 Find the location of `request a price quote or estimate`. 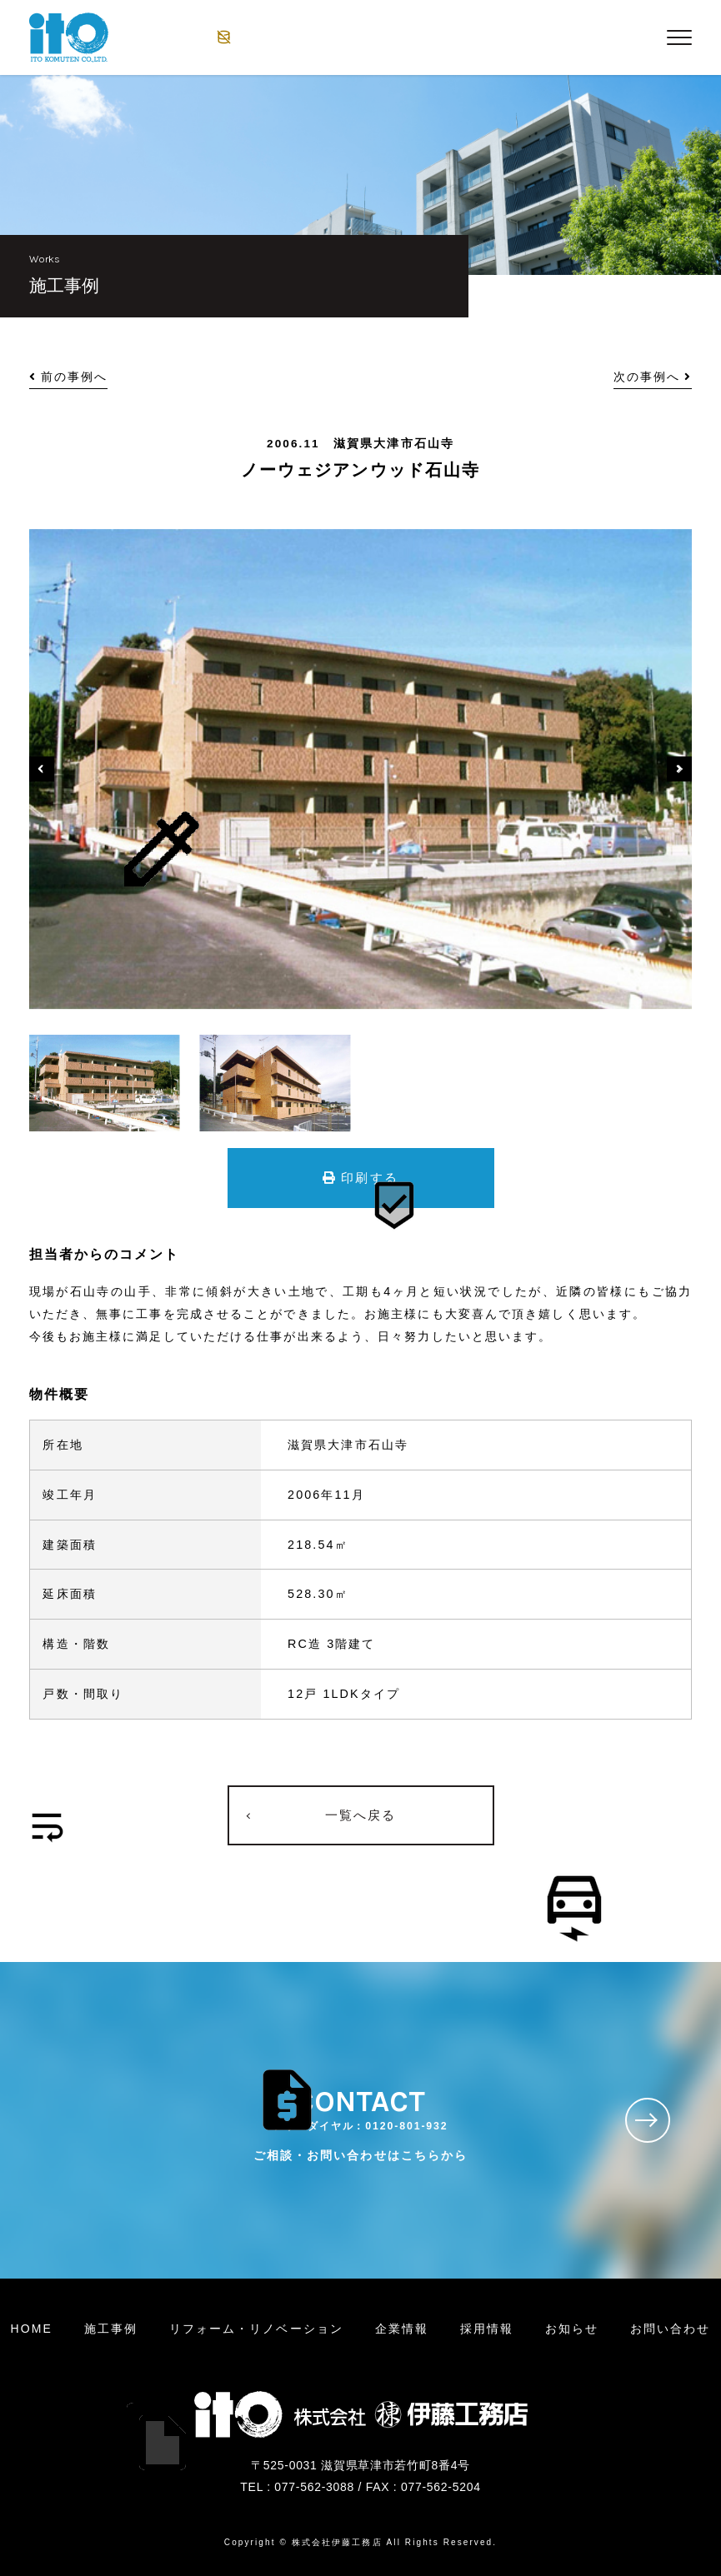

request a price quote or estimate is located at coordinates (287, 2099).